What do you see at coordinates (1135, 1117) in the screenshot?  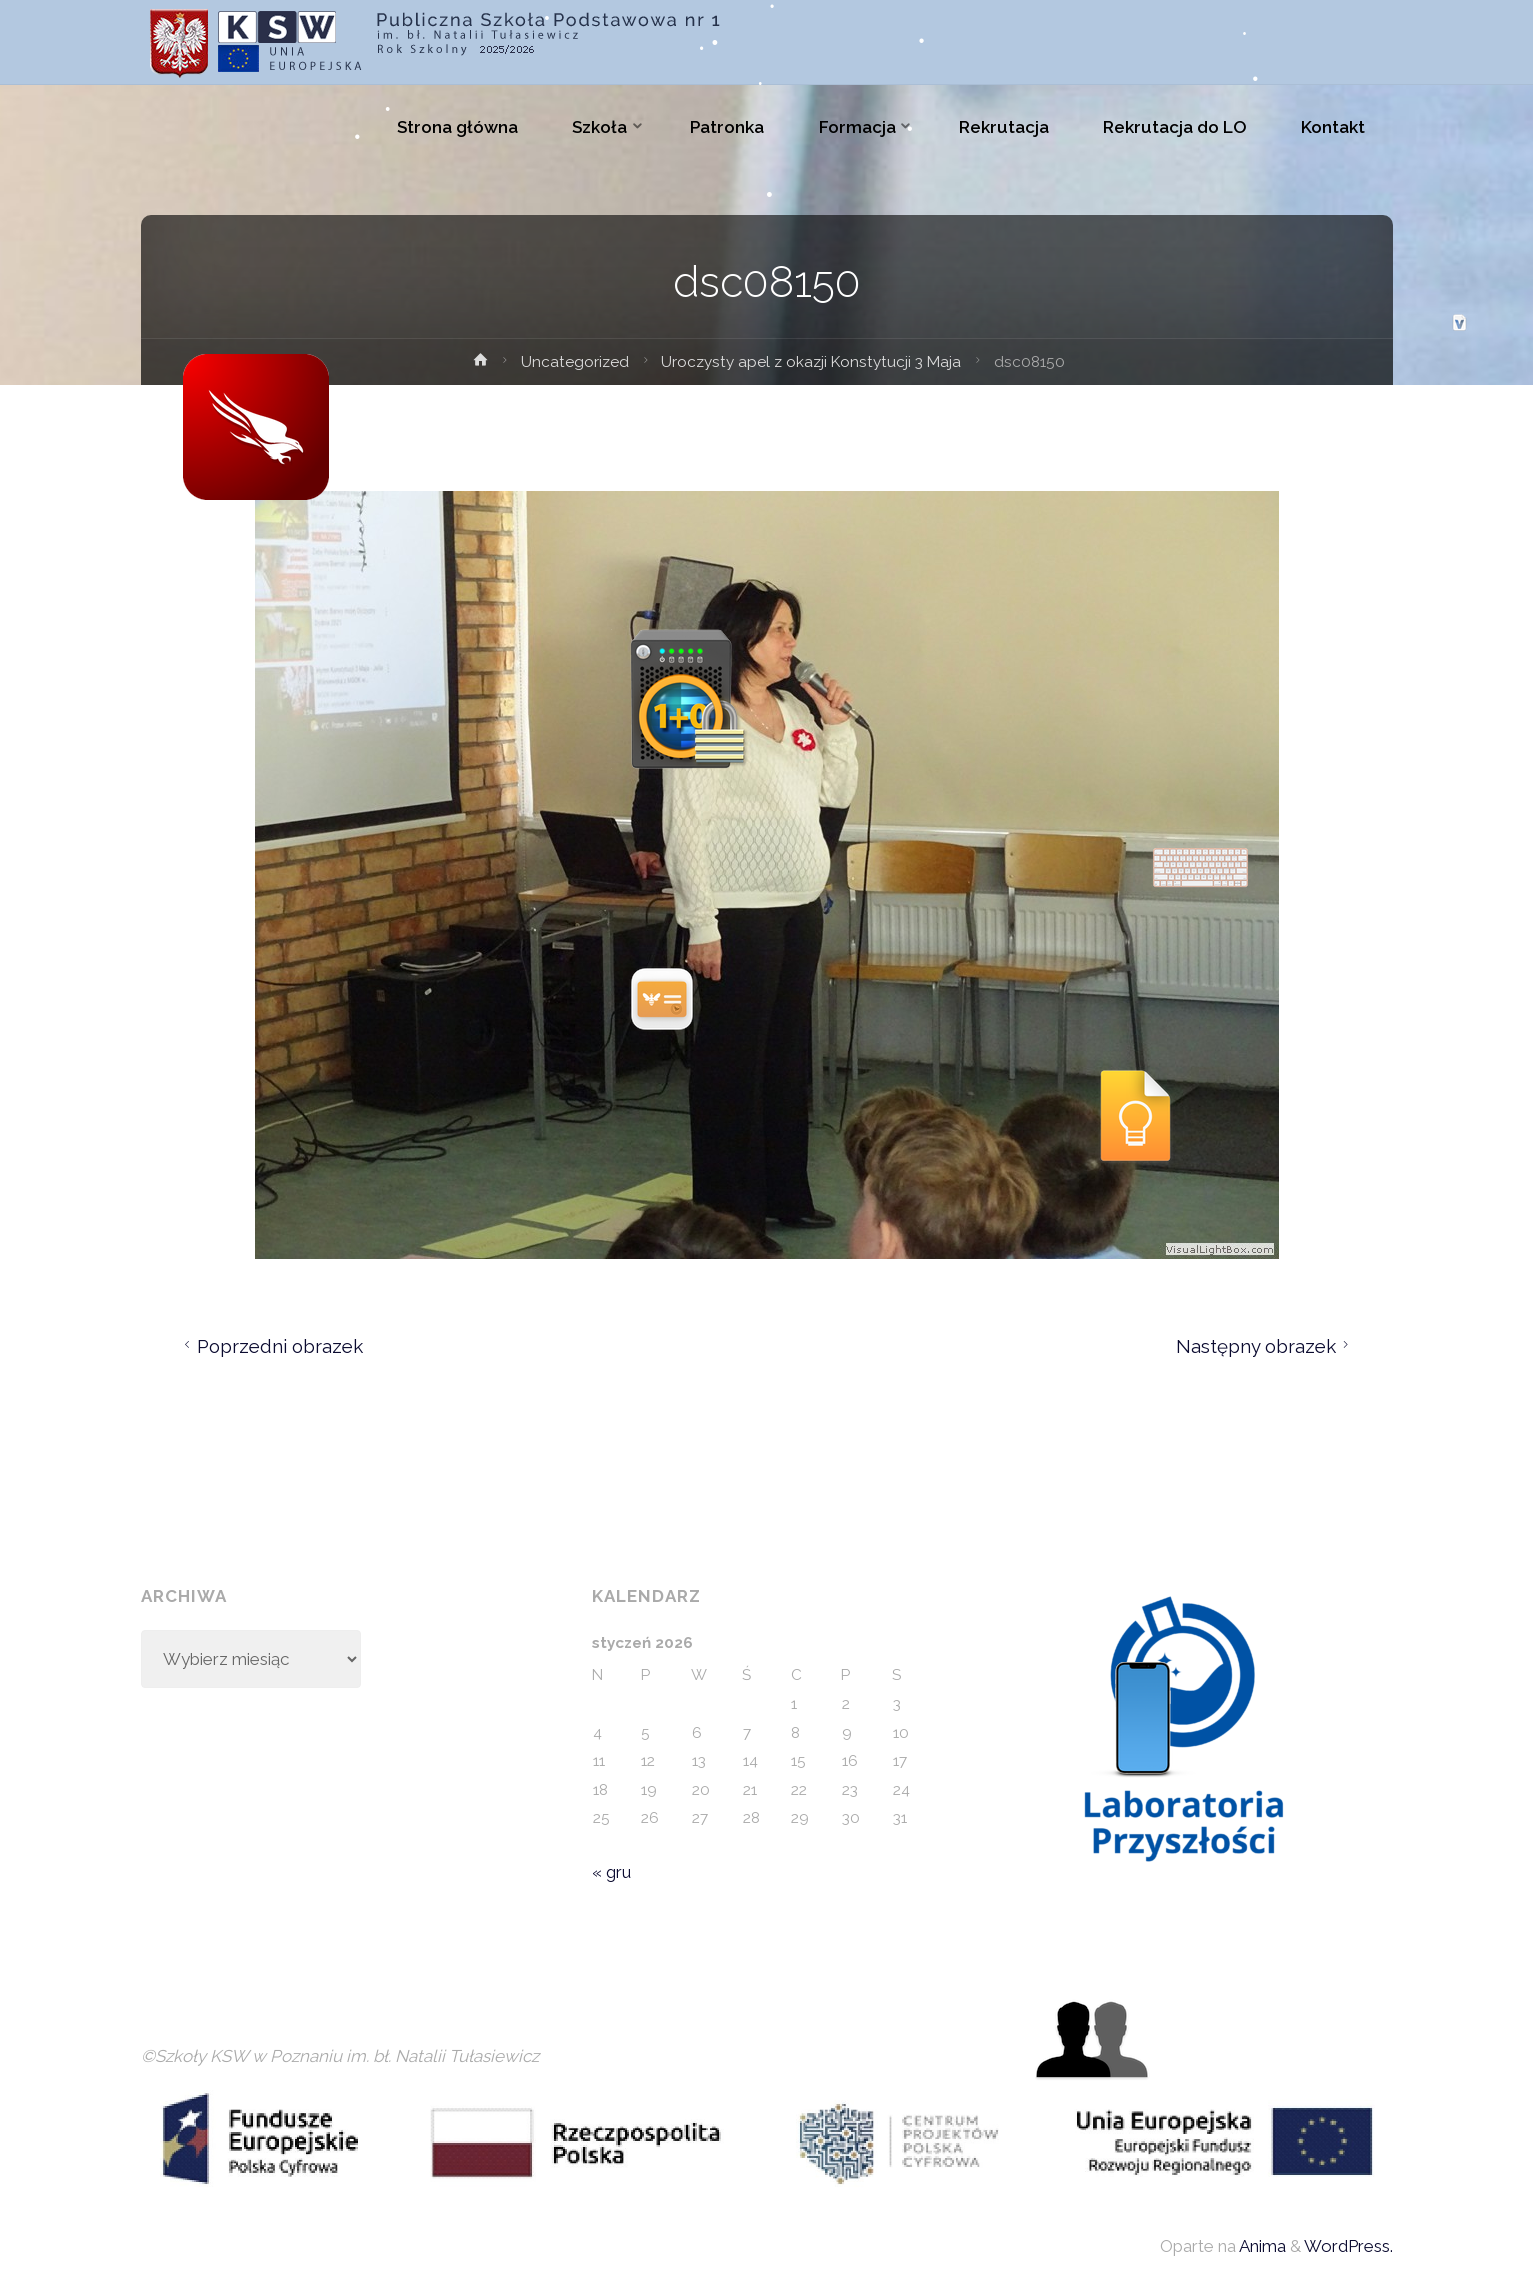 I see `open a google keep note file` at bounding box center [1135, 1117].